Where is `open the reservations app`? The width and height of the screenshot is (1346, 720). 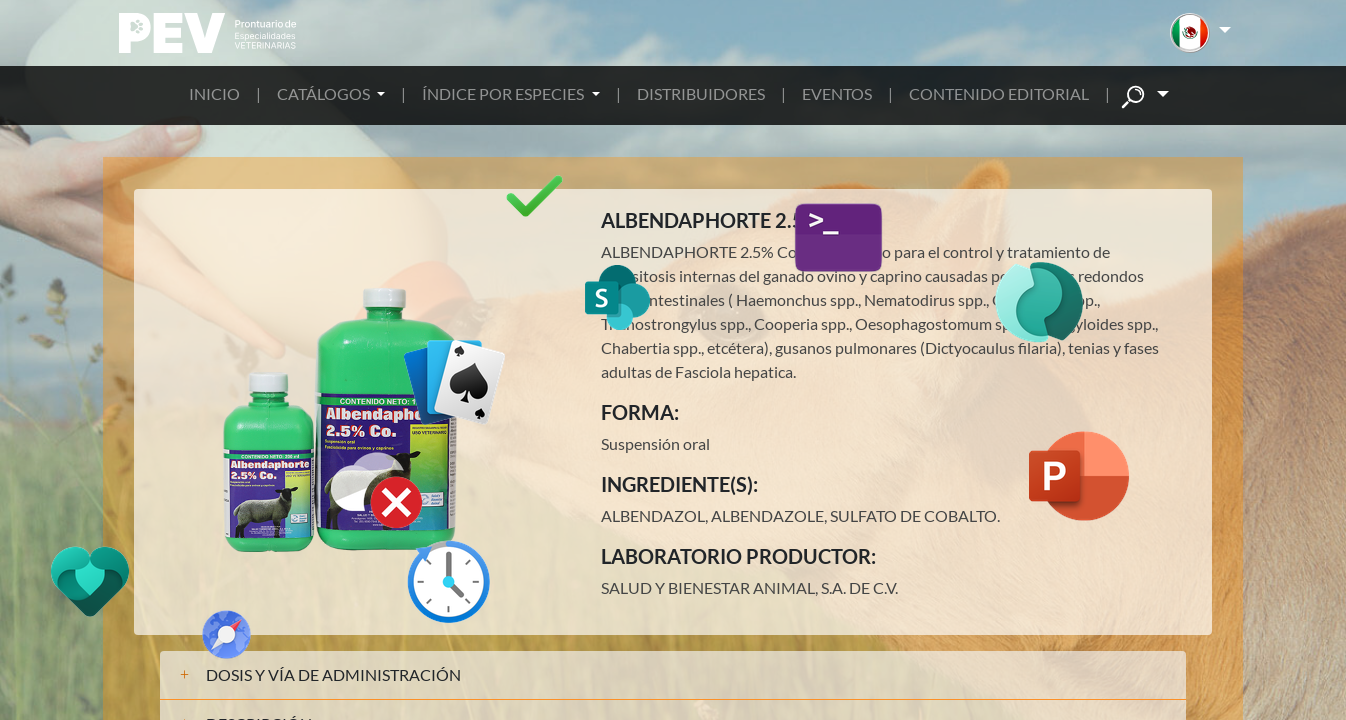
open the reservations app is located at coordinates (449, 581).